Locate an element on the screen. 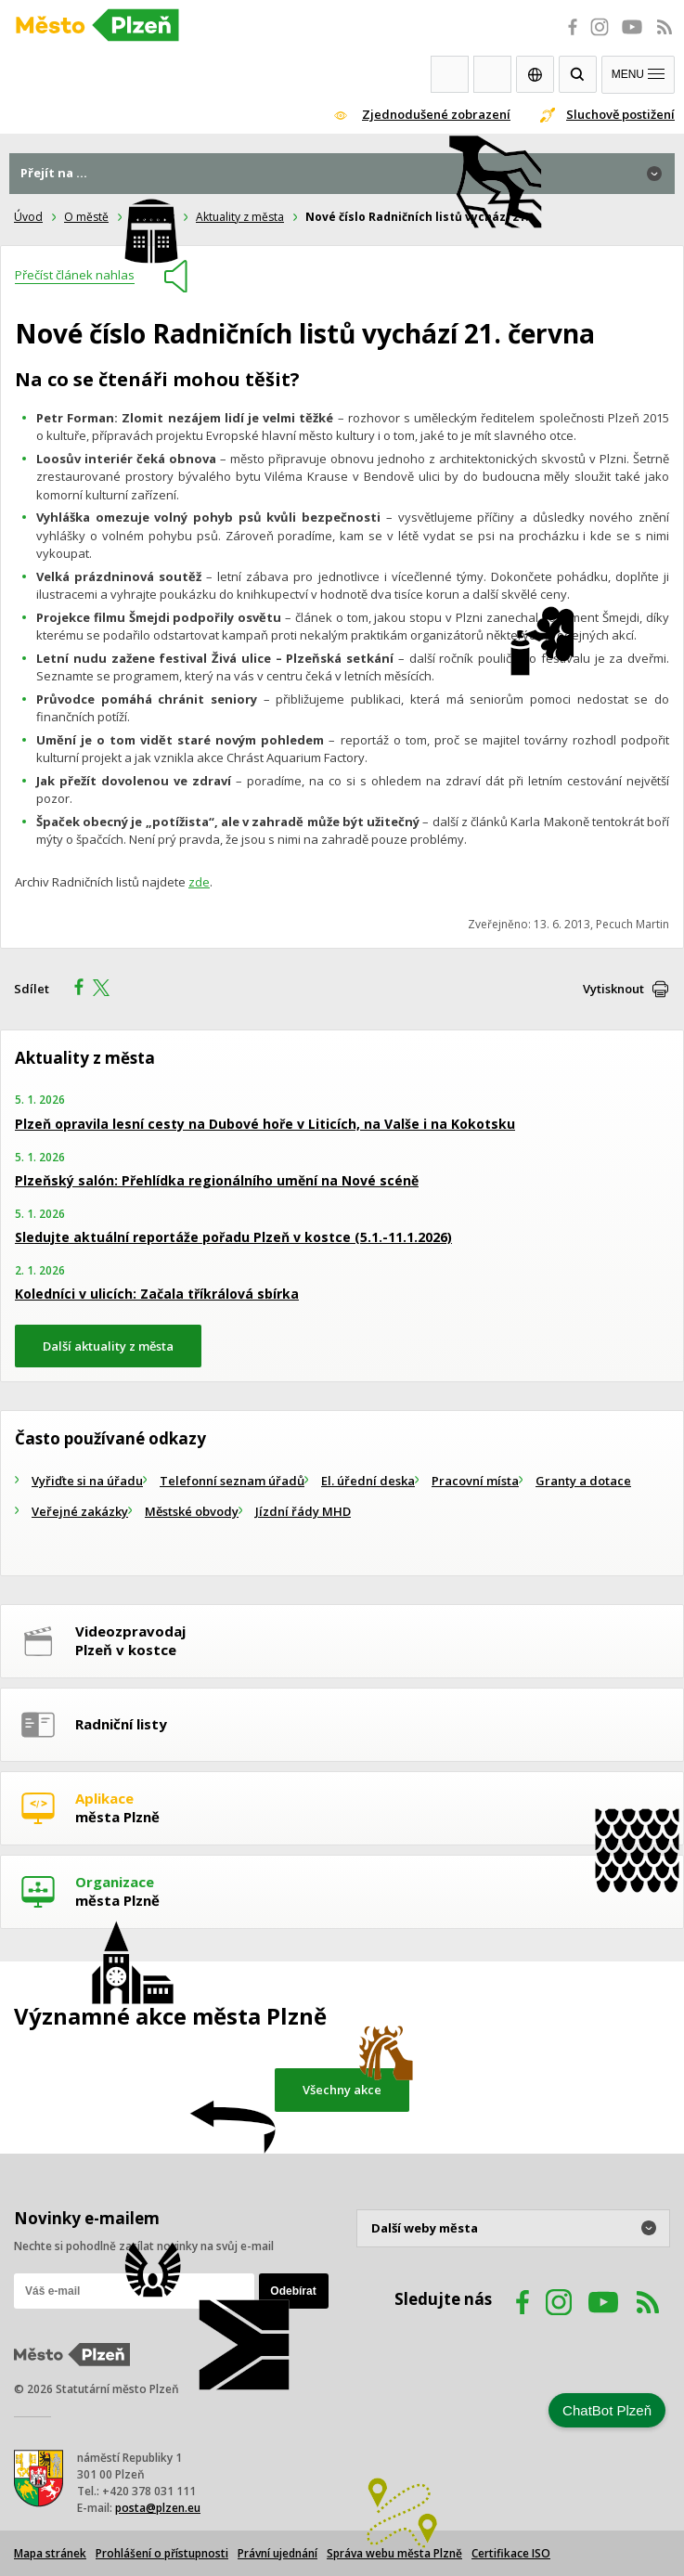  view route distance between two points is located at coordinates (402, 2513).